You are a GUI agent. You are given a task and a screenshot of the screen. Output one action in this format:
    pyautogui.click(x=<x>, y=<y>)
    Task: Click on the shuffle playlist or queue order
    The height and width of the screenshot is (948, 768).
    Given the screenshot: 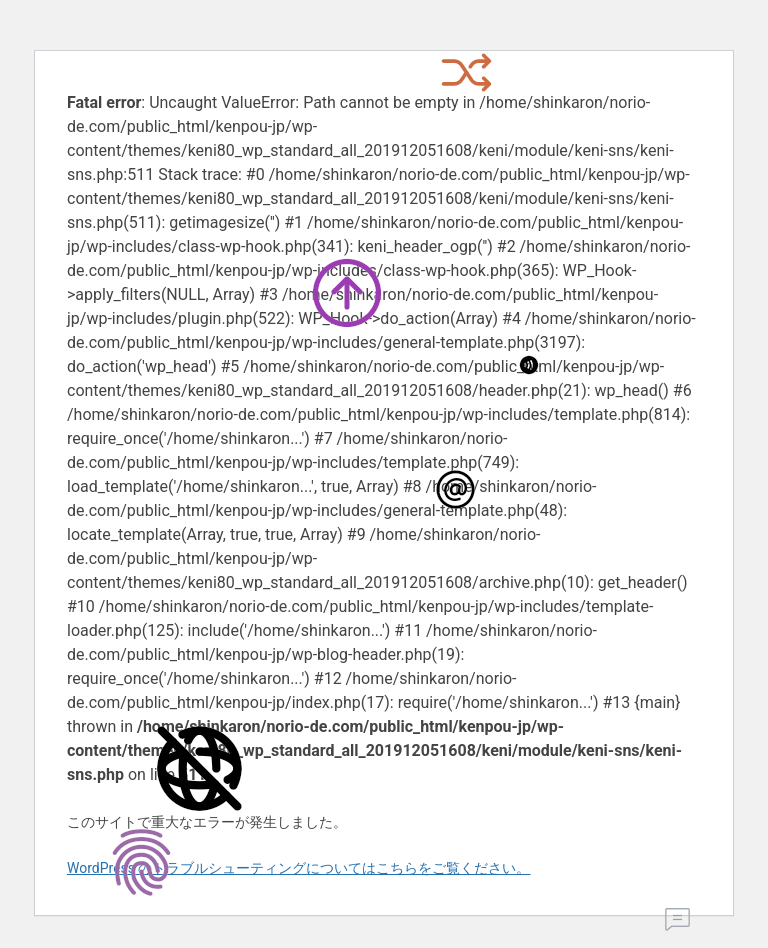 What is the action you would take?
    pyautogui.click(x=466, y=72)
    